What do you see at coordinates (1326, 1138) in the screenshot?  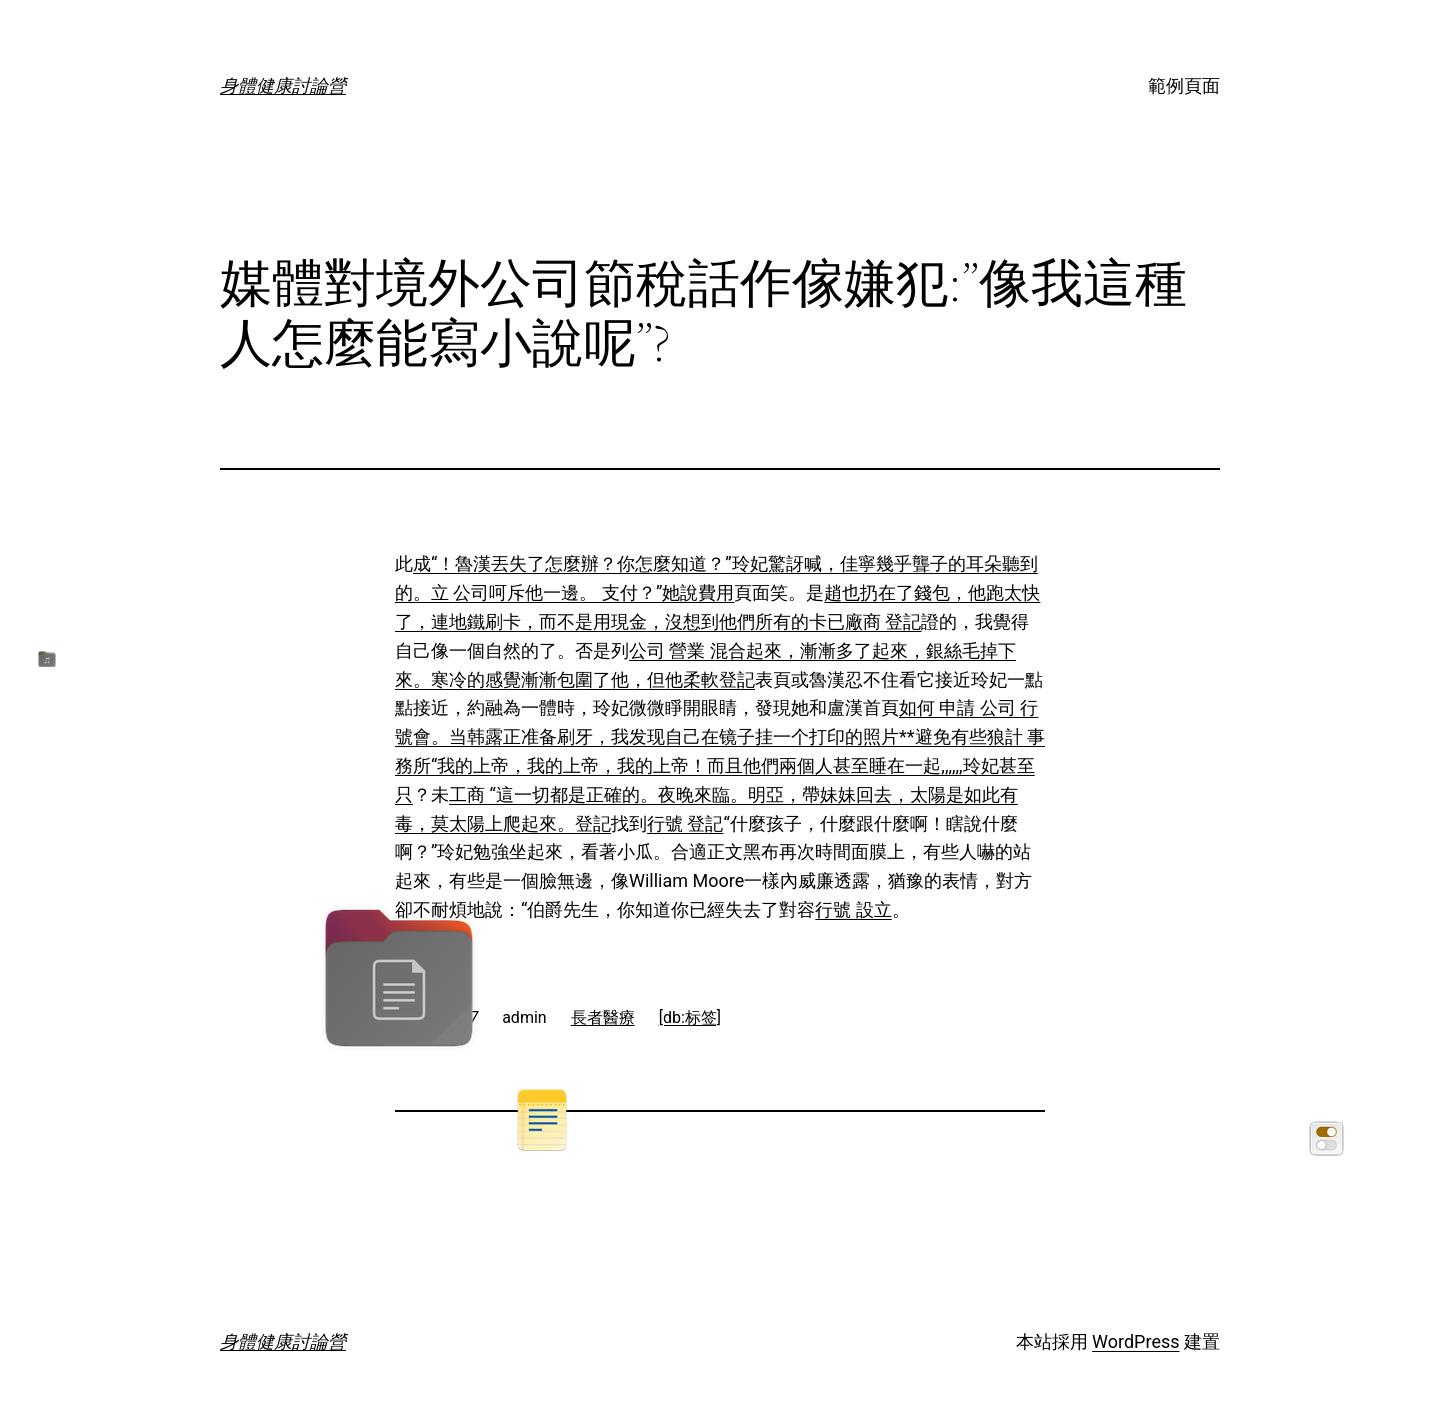 I see `open desktop preferences or settings` at bounding box center [1326, 1138].